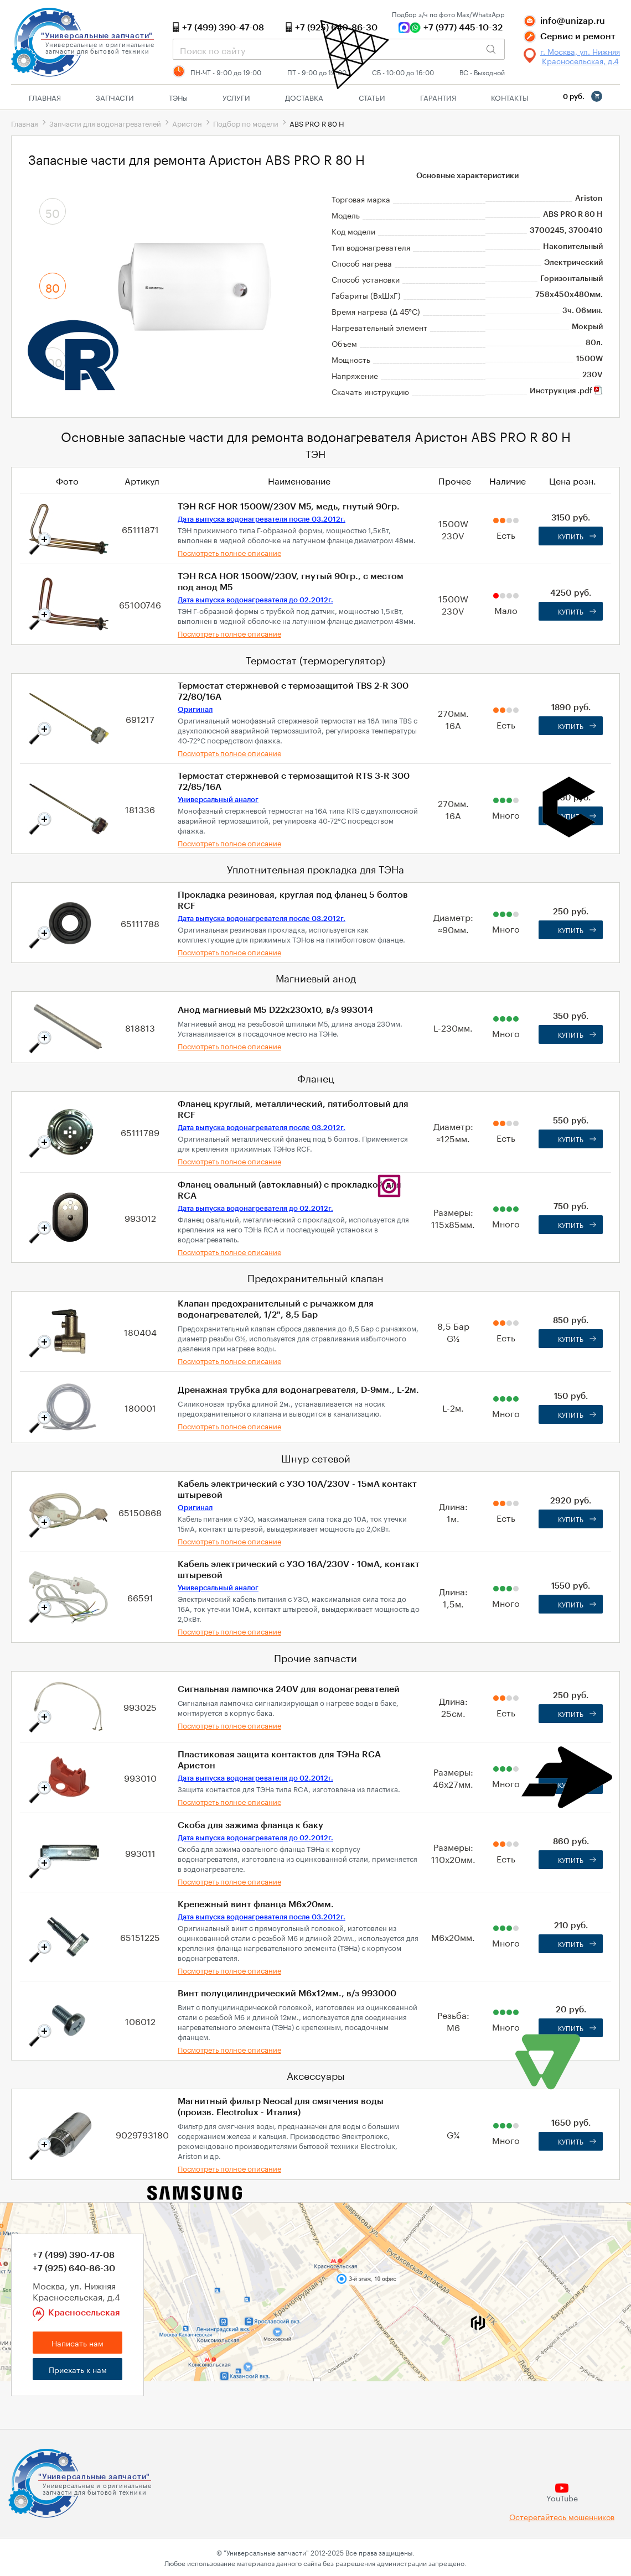  Describe the element at coordinates (547, 2062) in the screenshot. I see `visit the VTEX website or platform` at that location.